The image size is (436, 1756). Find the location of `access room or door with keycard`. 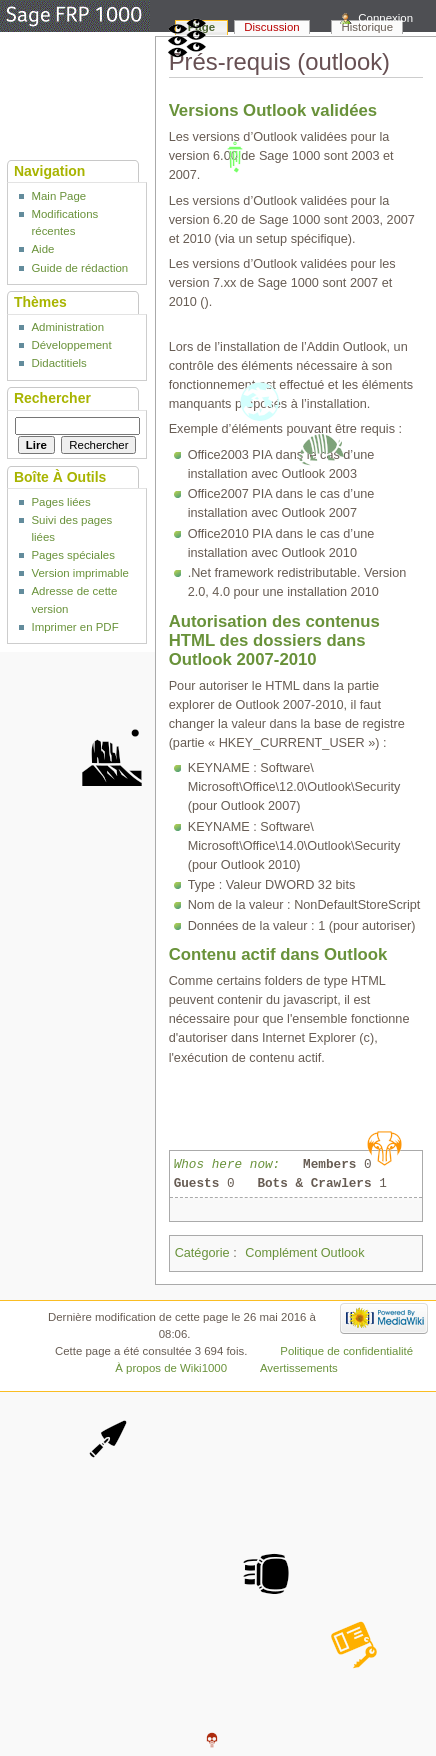

access room or door with keycard is located at coordinates (354, 1645).